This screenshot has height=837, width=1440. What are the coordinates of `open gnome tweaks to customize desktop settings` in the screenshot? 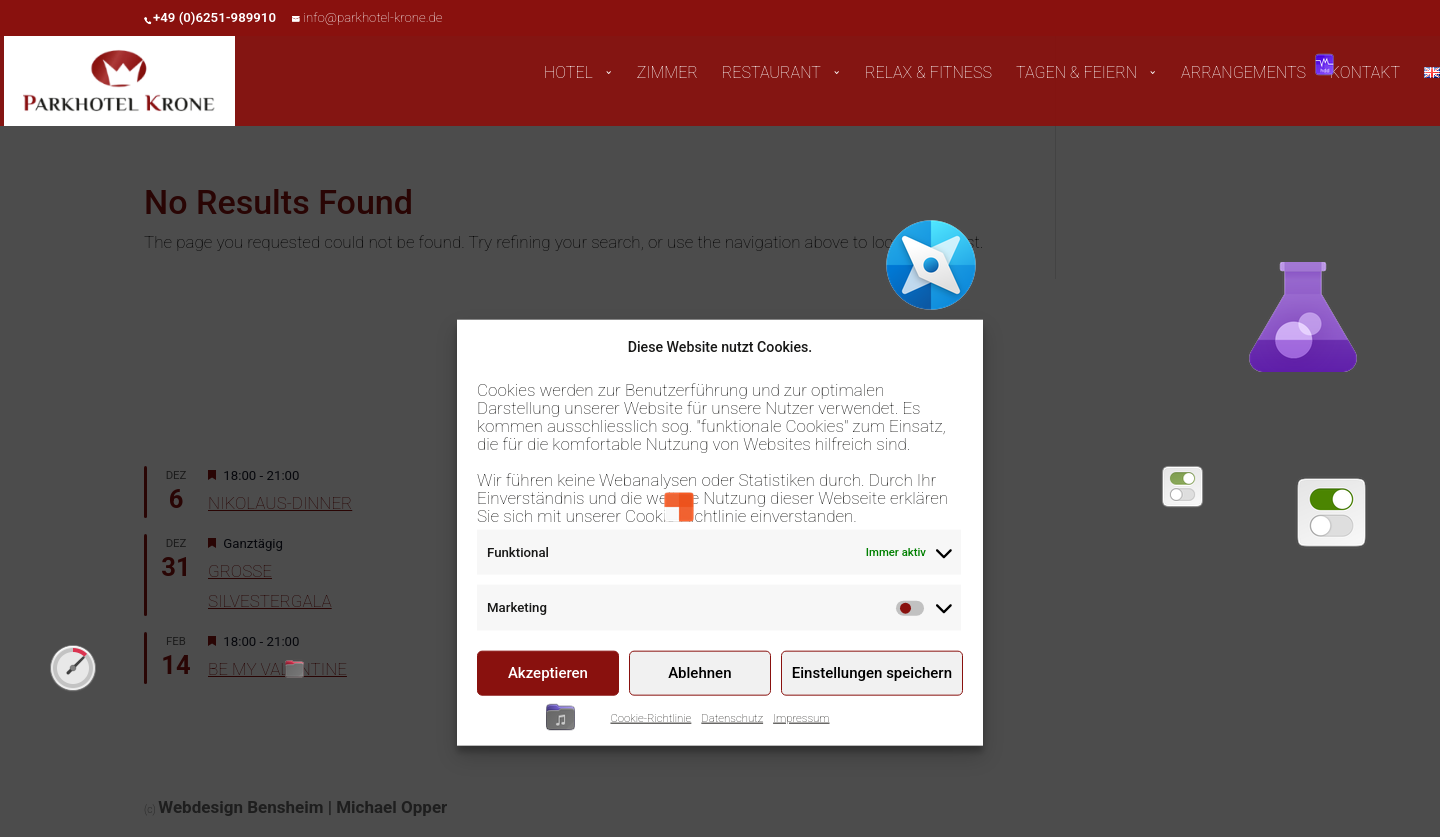 It's located at (1331, 512).